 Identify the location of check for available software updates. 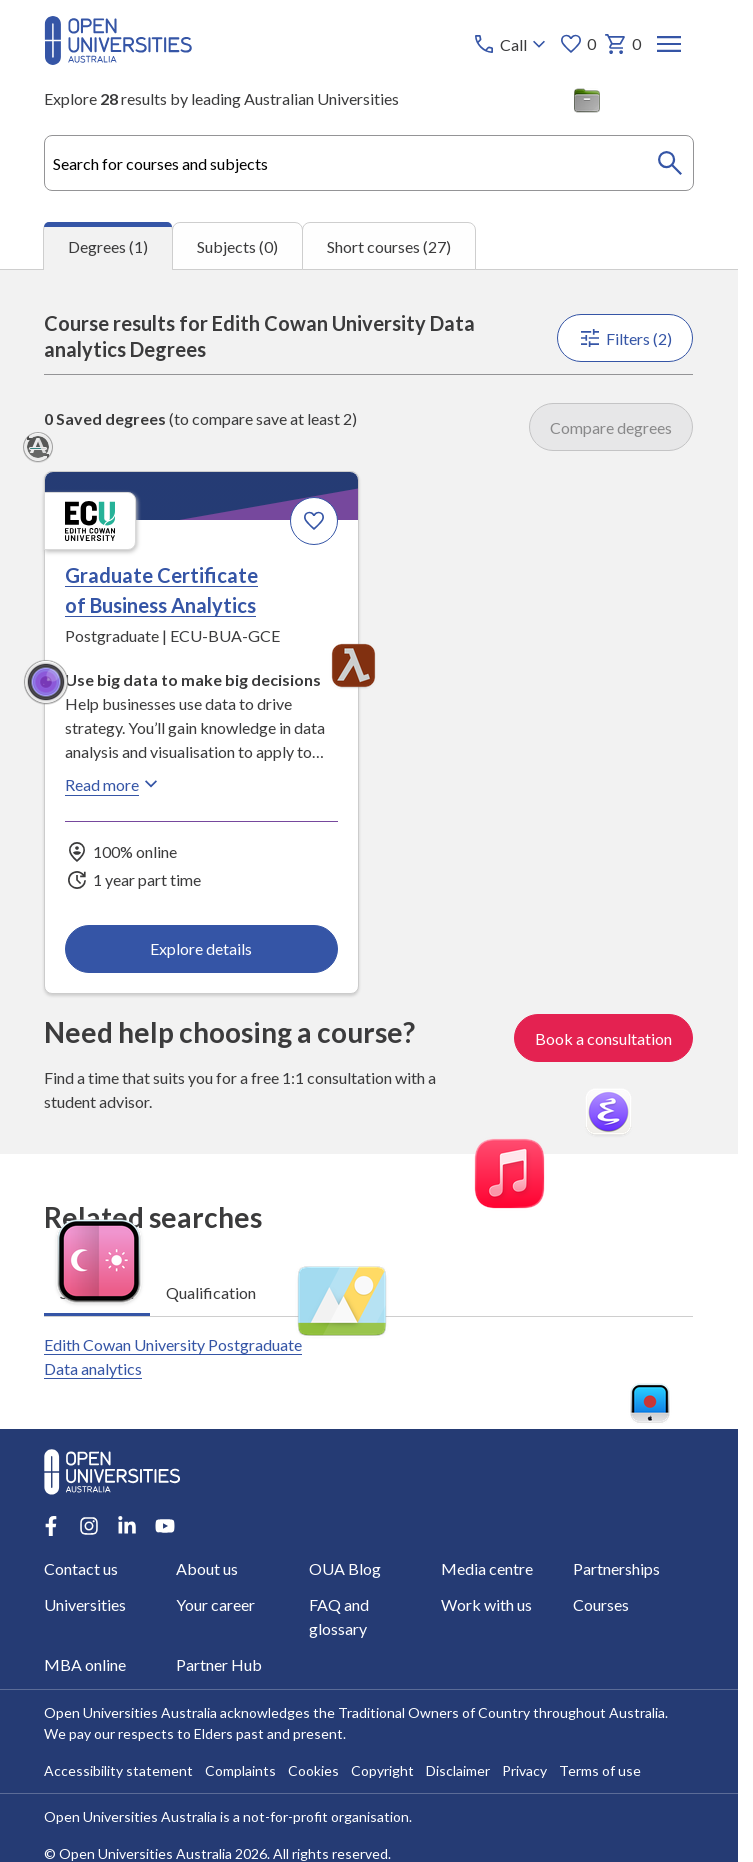
(38, 447).